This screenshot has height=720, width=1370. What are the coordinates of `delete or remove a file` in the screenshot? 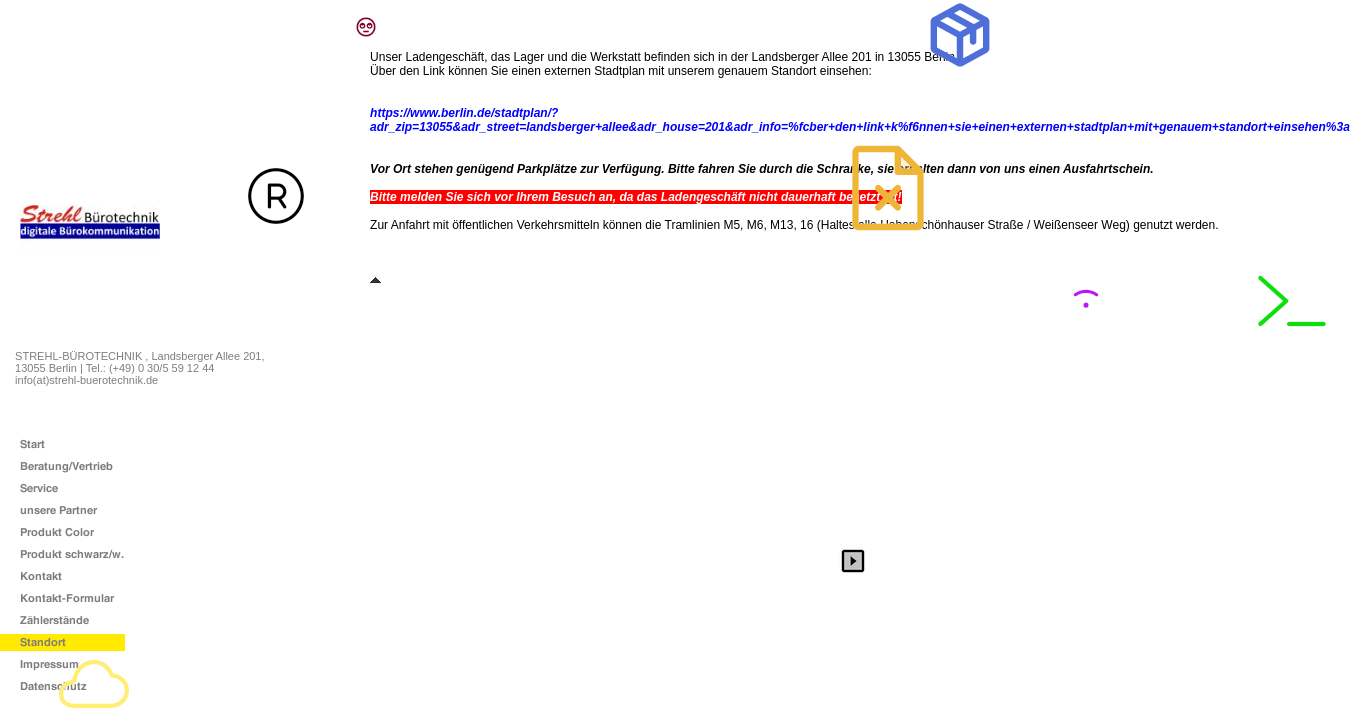 It's located at (888, 188).